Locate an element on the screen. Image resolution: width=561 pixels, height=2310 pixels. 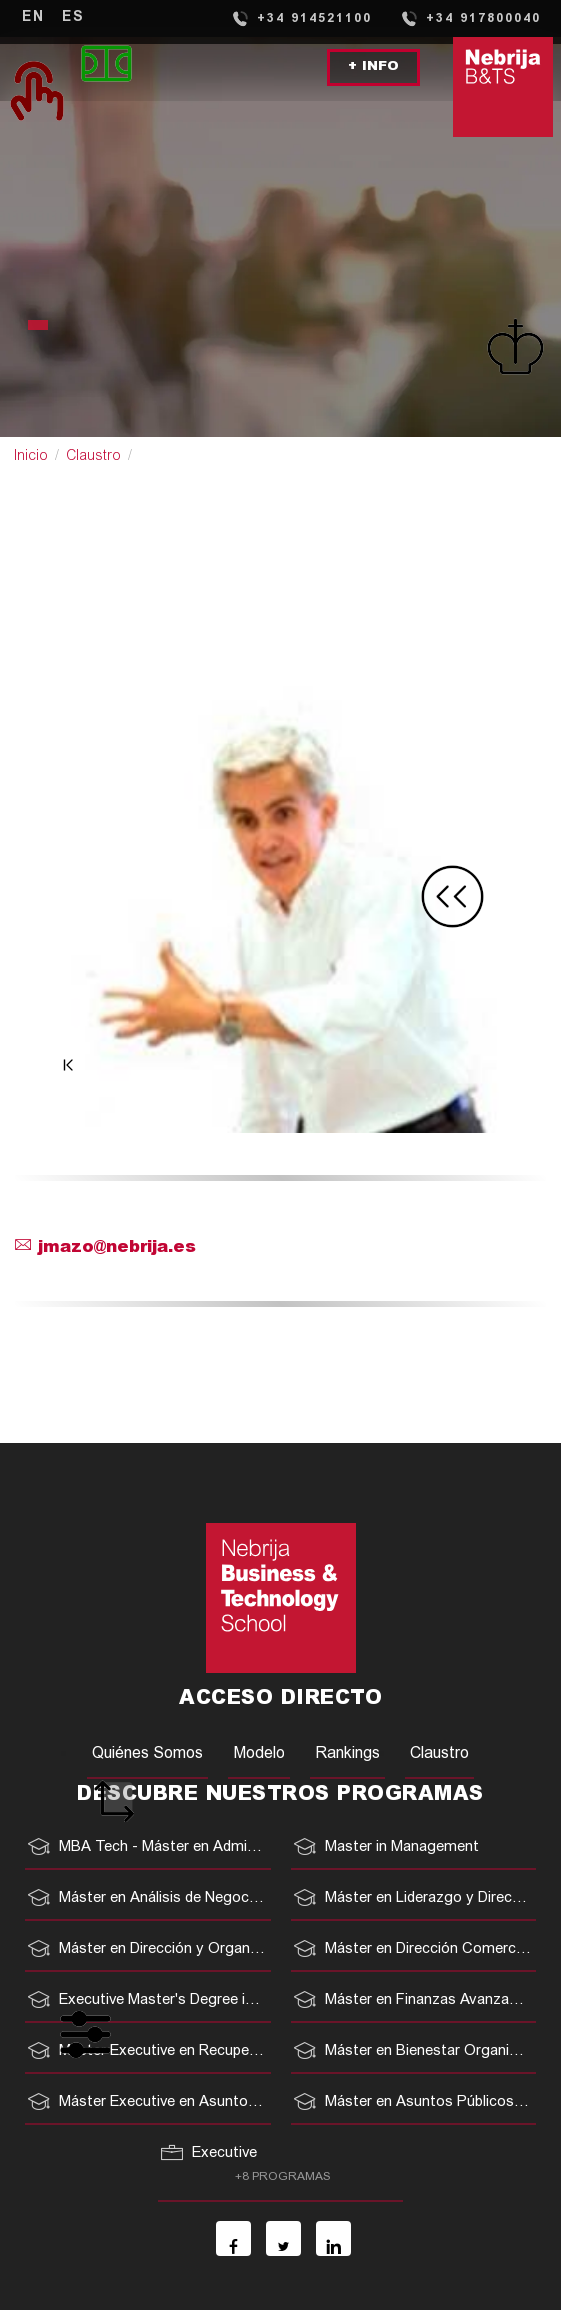
resize or scale an object is located at coordinates (112, 1800).